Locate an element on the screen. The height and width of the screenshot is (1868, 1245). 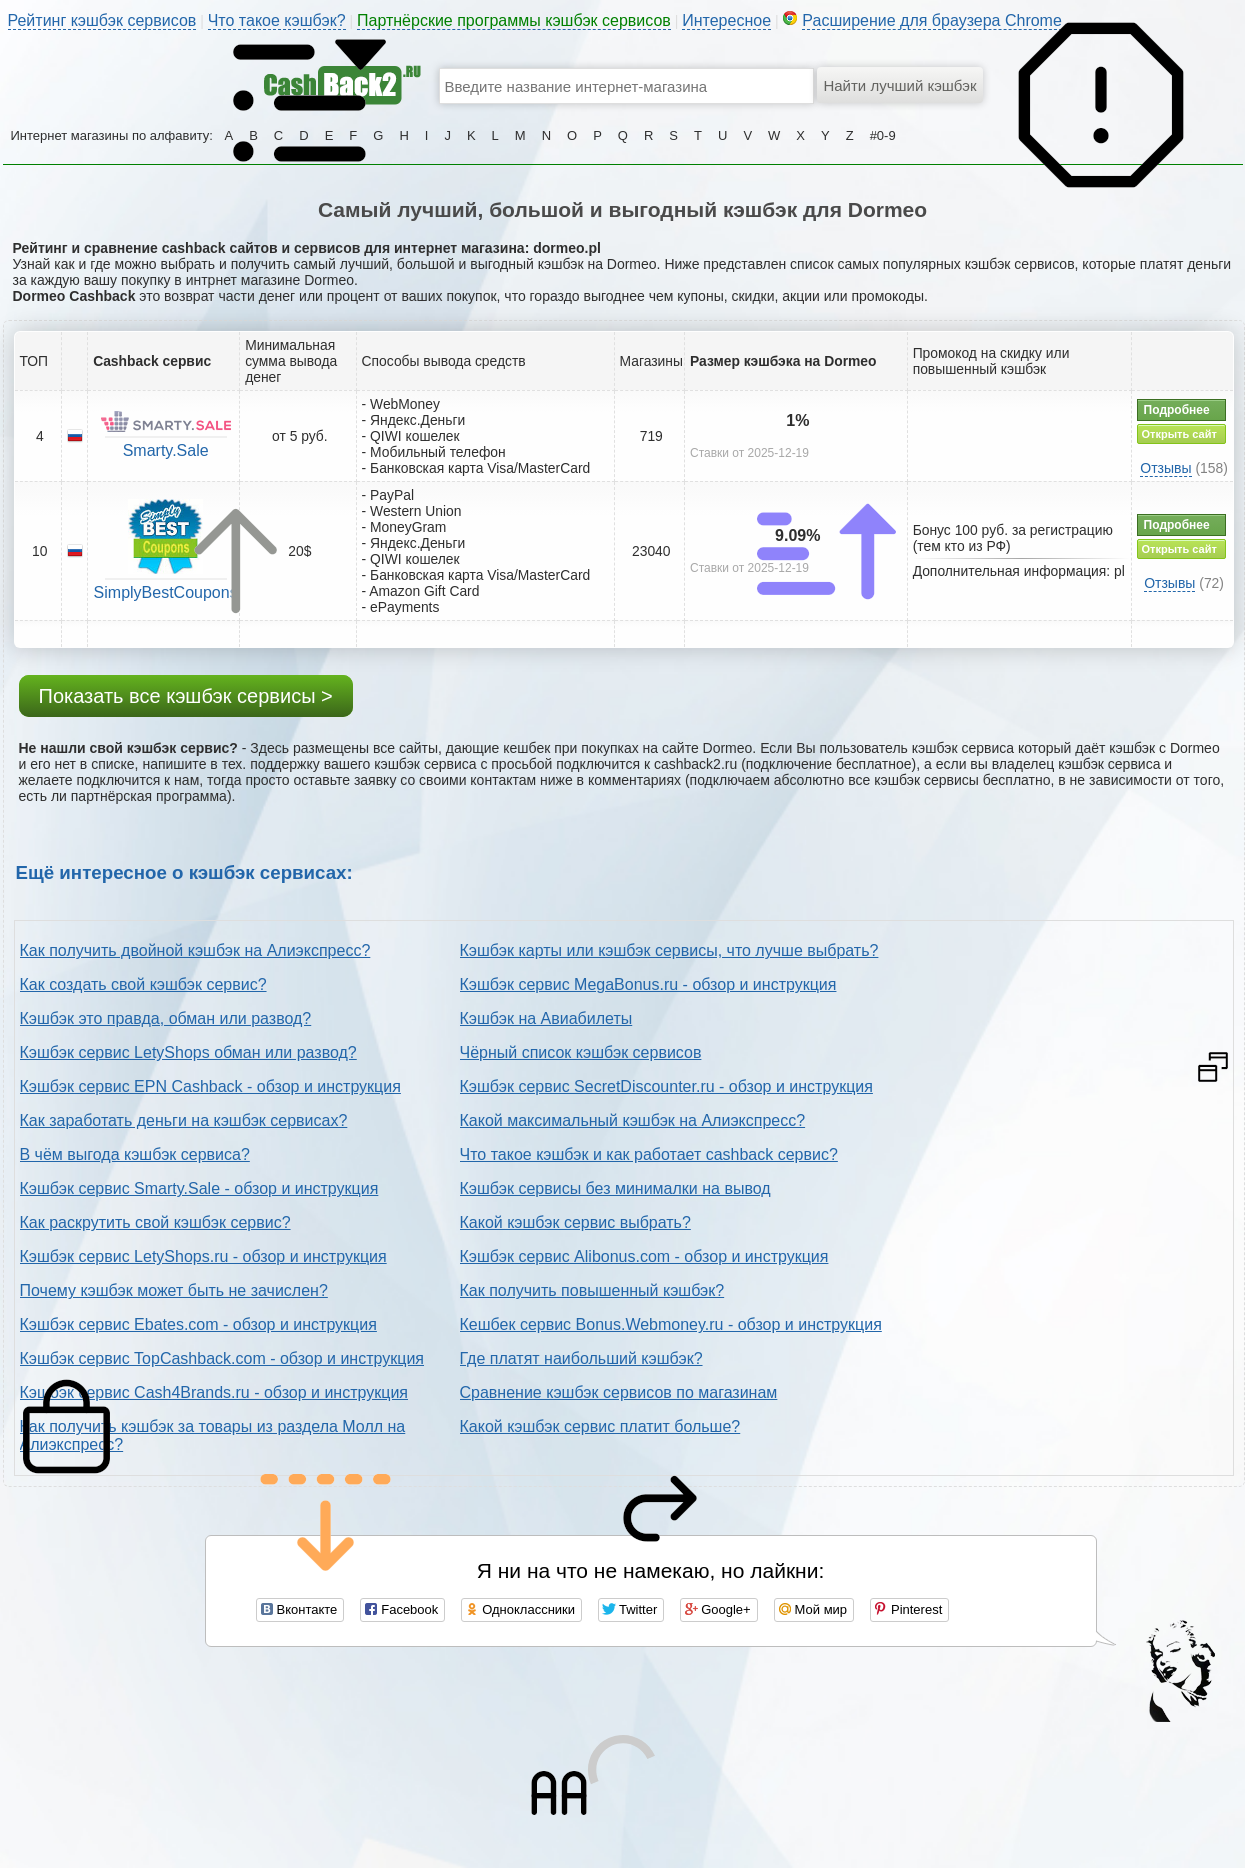
select multiple items from a list is located at coordinates (304, 100).